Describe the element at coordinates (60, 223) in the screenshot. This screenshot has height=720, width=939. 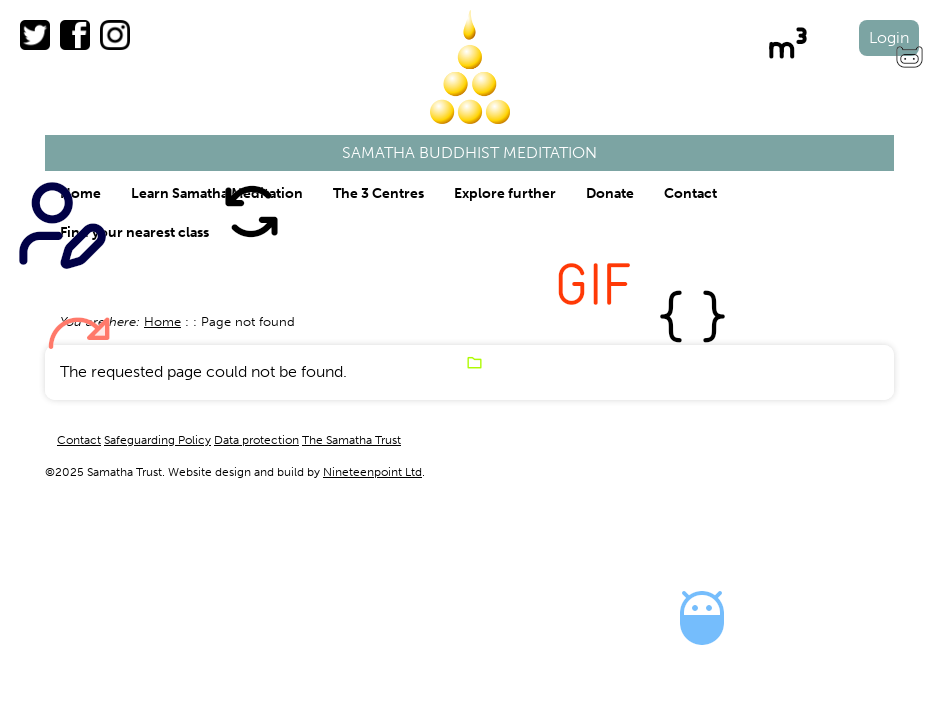
I see `edit your profile` at that location.